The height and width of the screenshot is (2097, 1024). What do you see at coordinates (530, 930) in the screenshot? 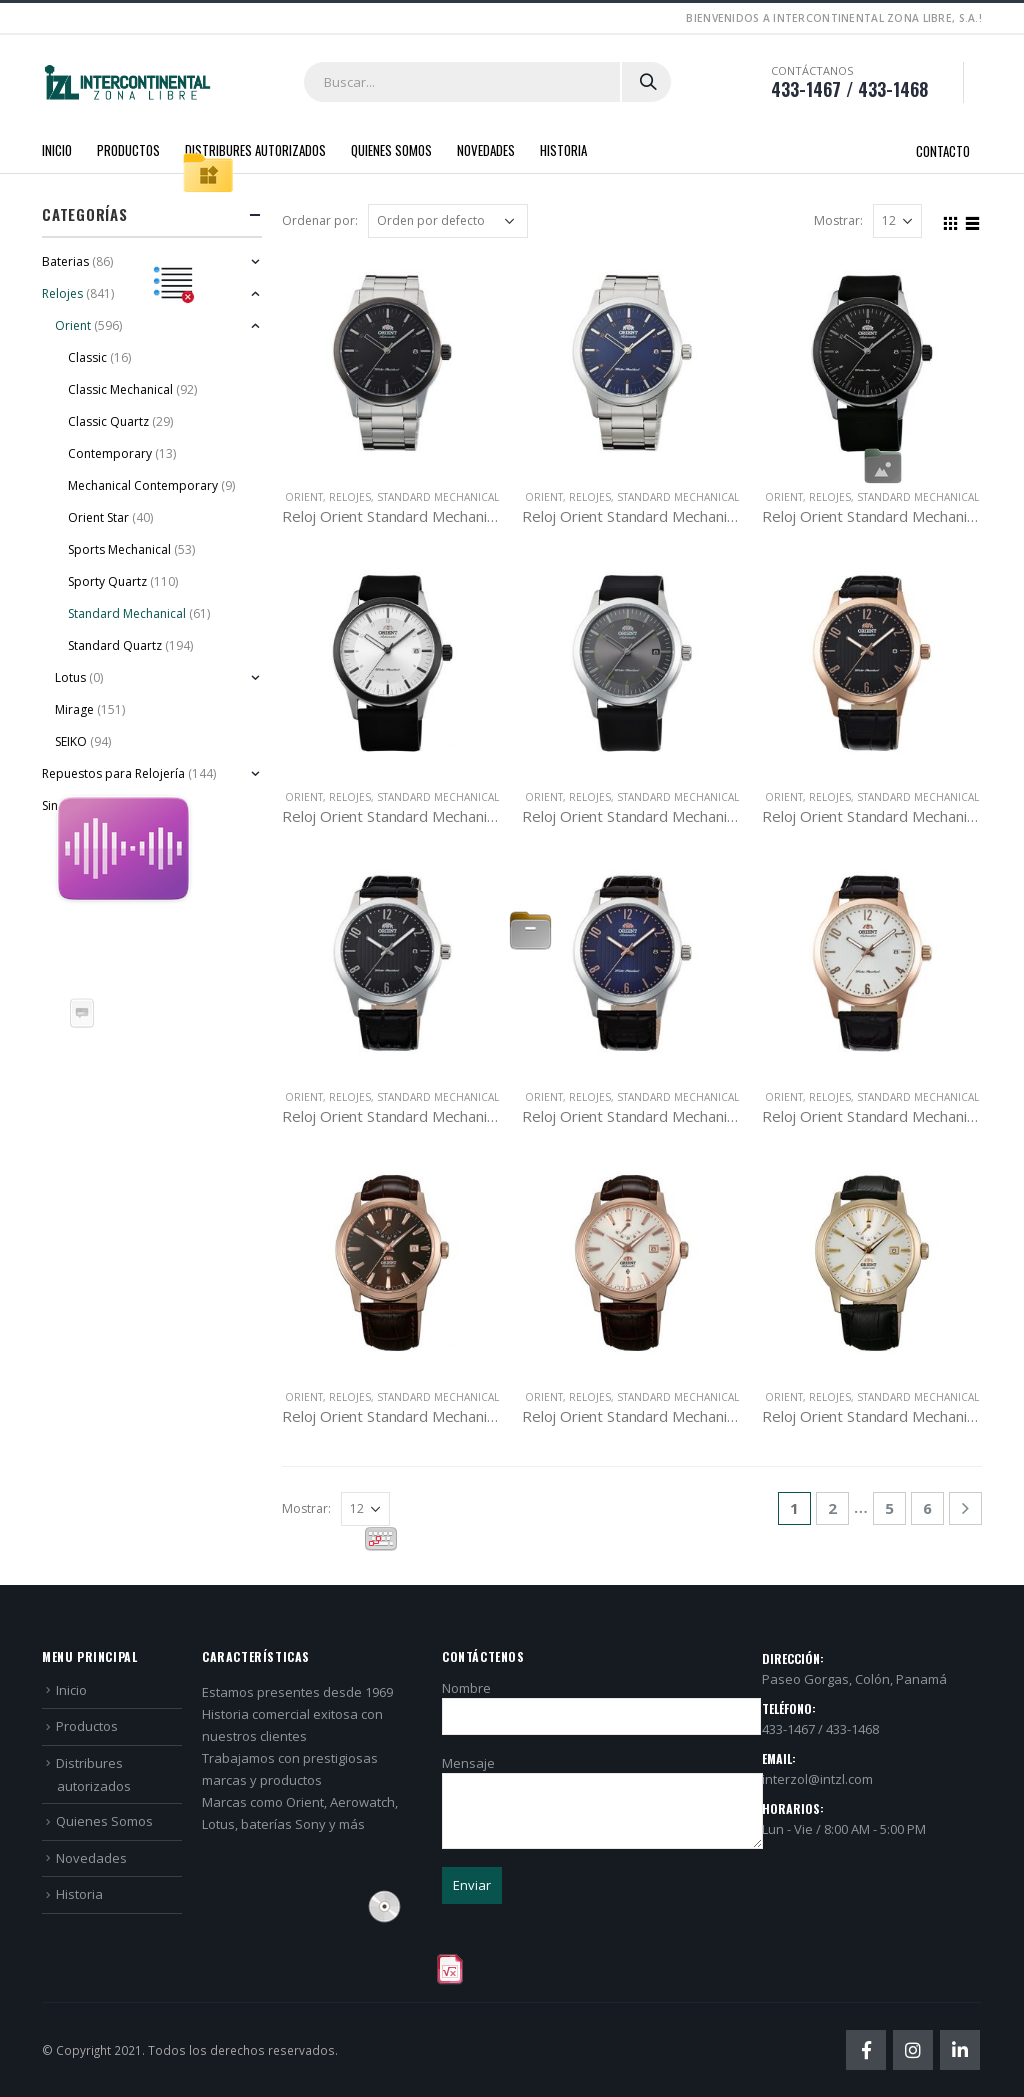
I see `open the file manager application` at bounding box center [530, 930].